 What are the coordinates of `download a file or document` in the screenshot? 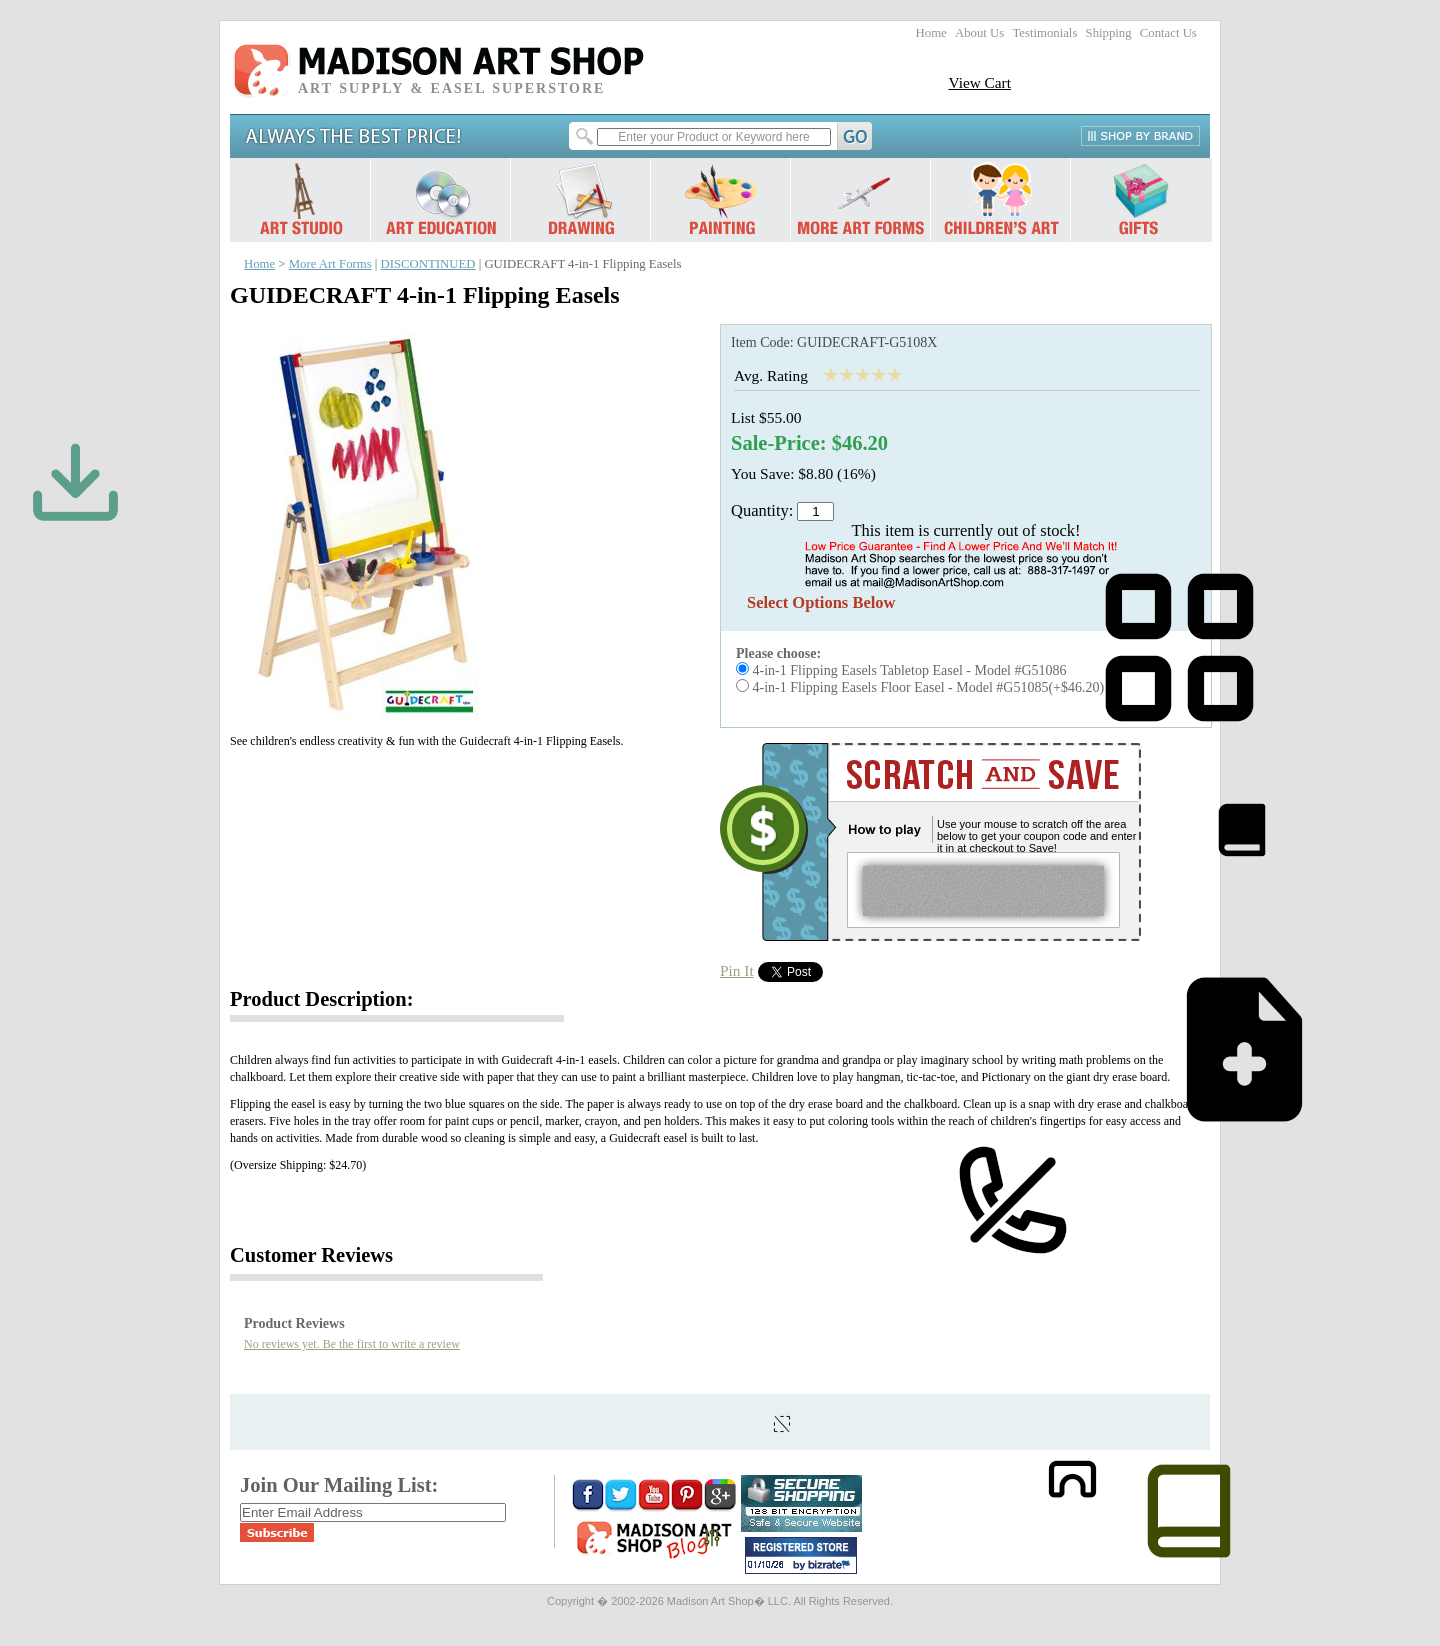 It's located at (75, 484).